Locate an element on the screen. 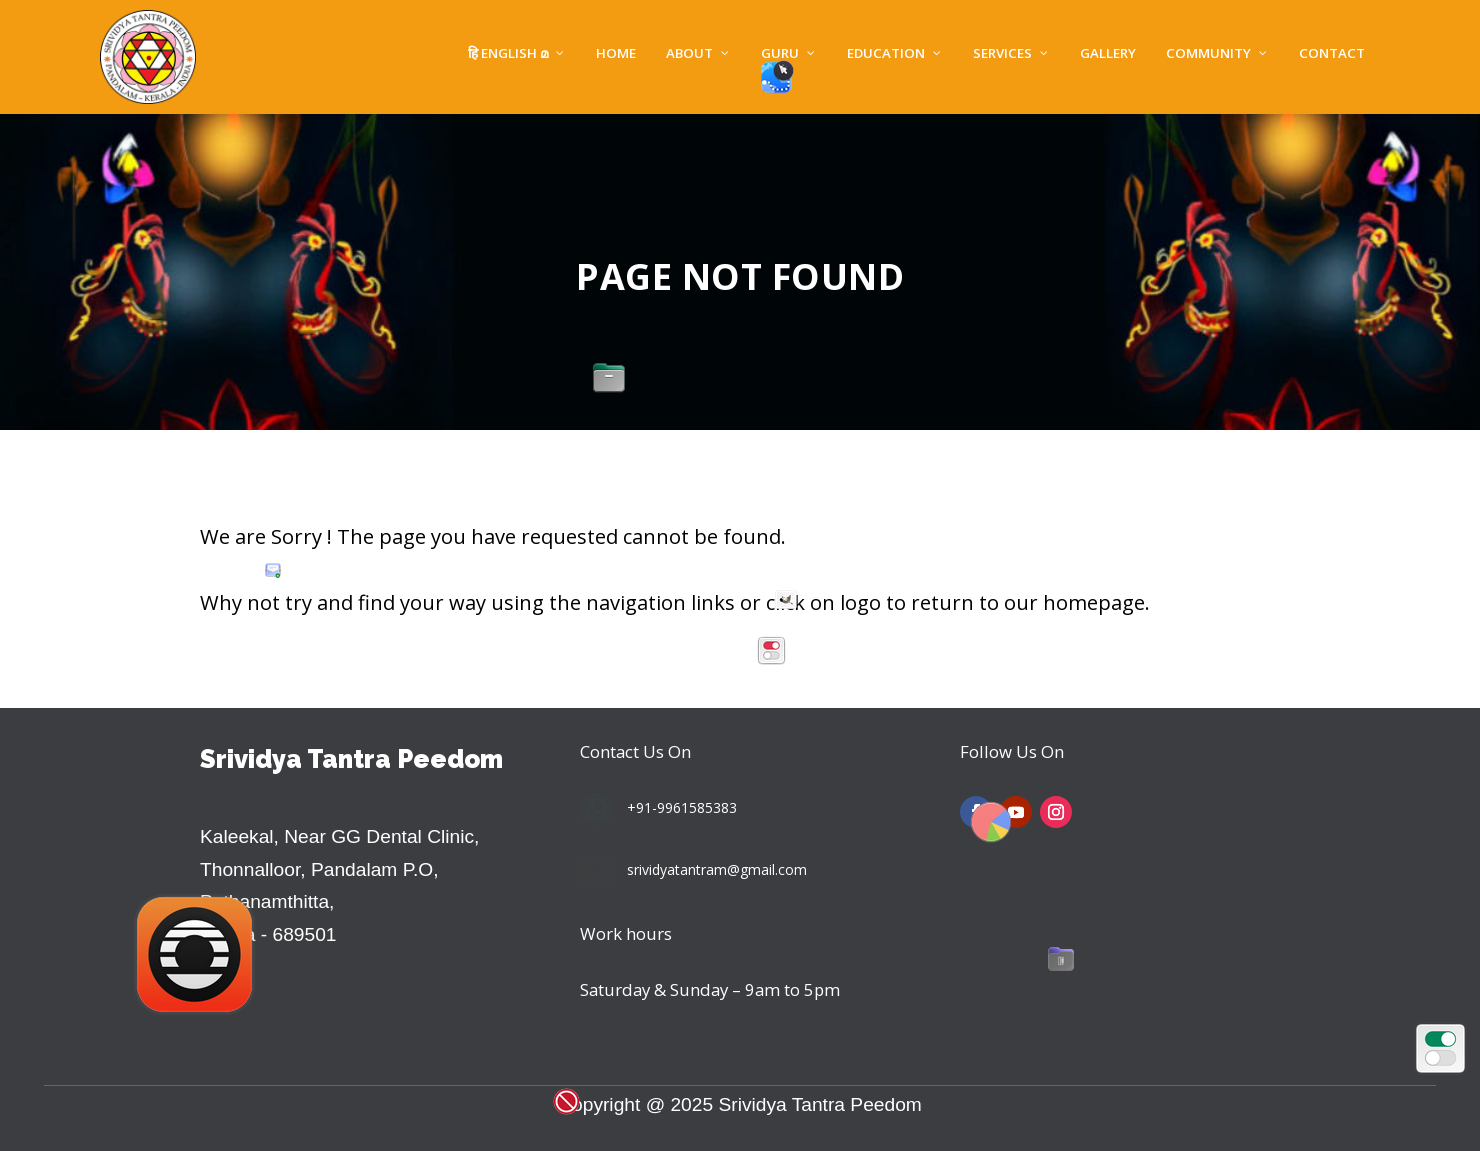 The width and height of the screenshot is (1480, 1151). open desktop preferences or settings is located at coordinates (771, 650).